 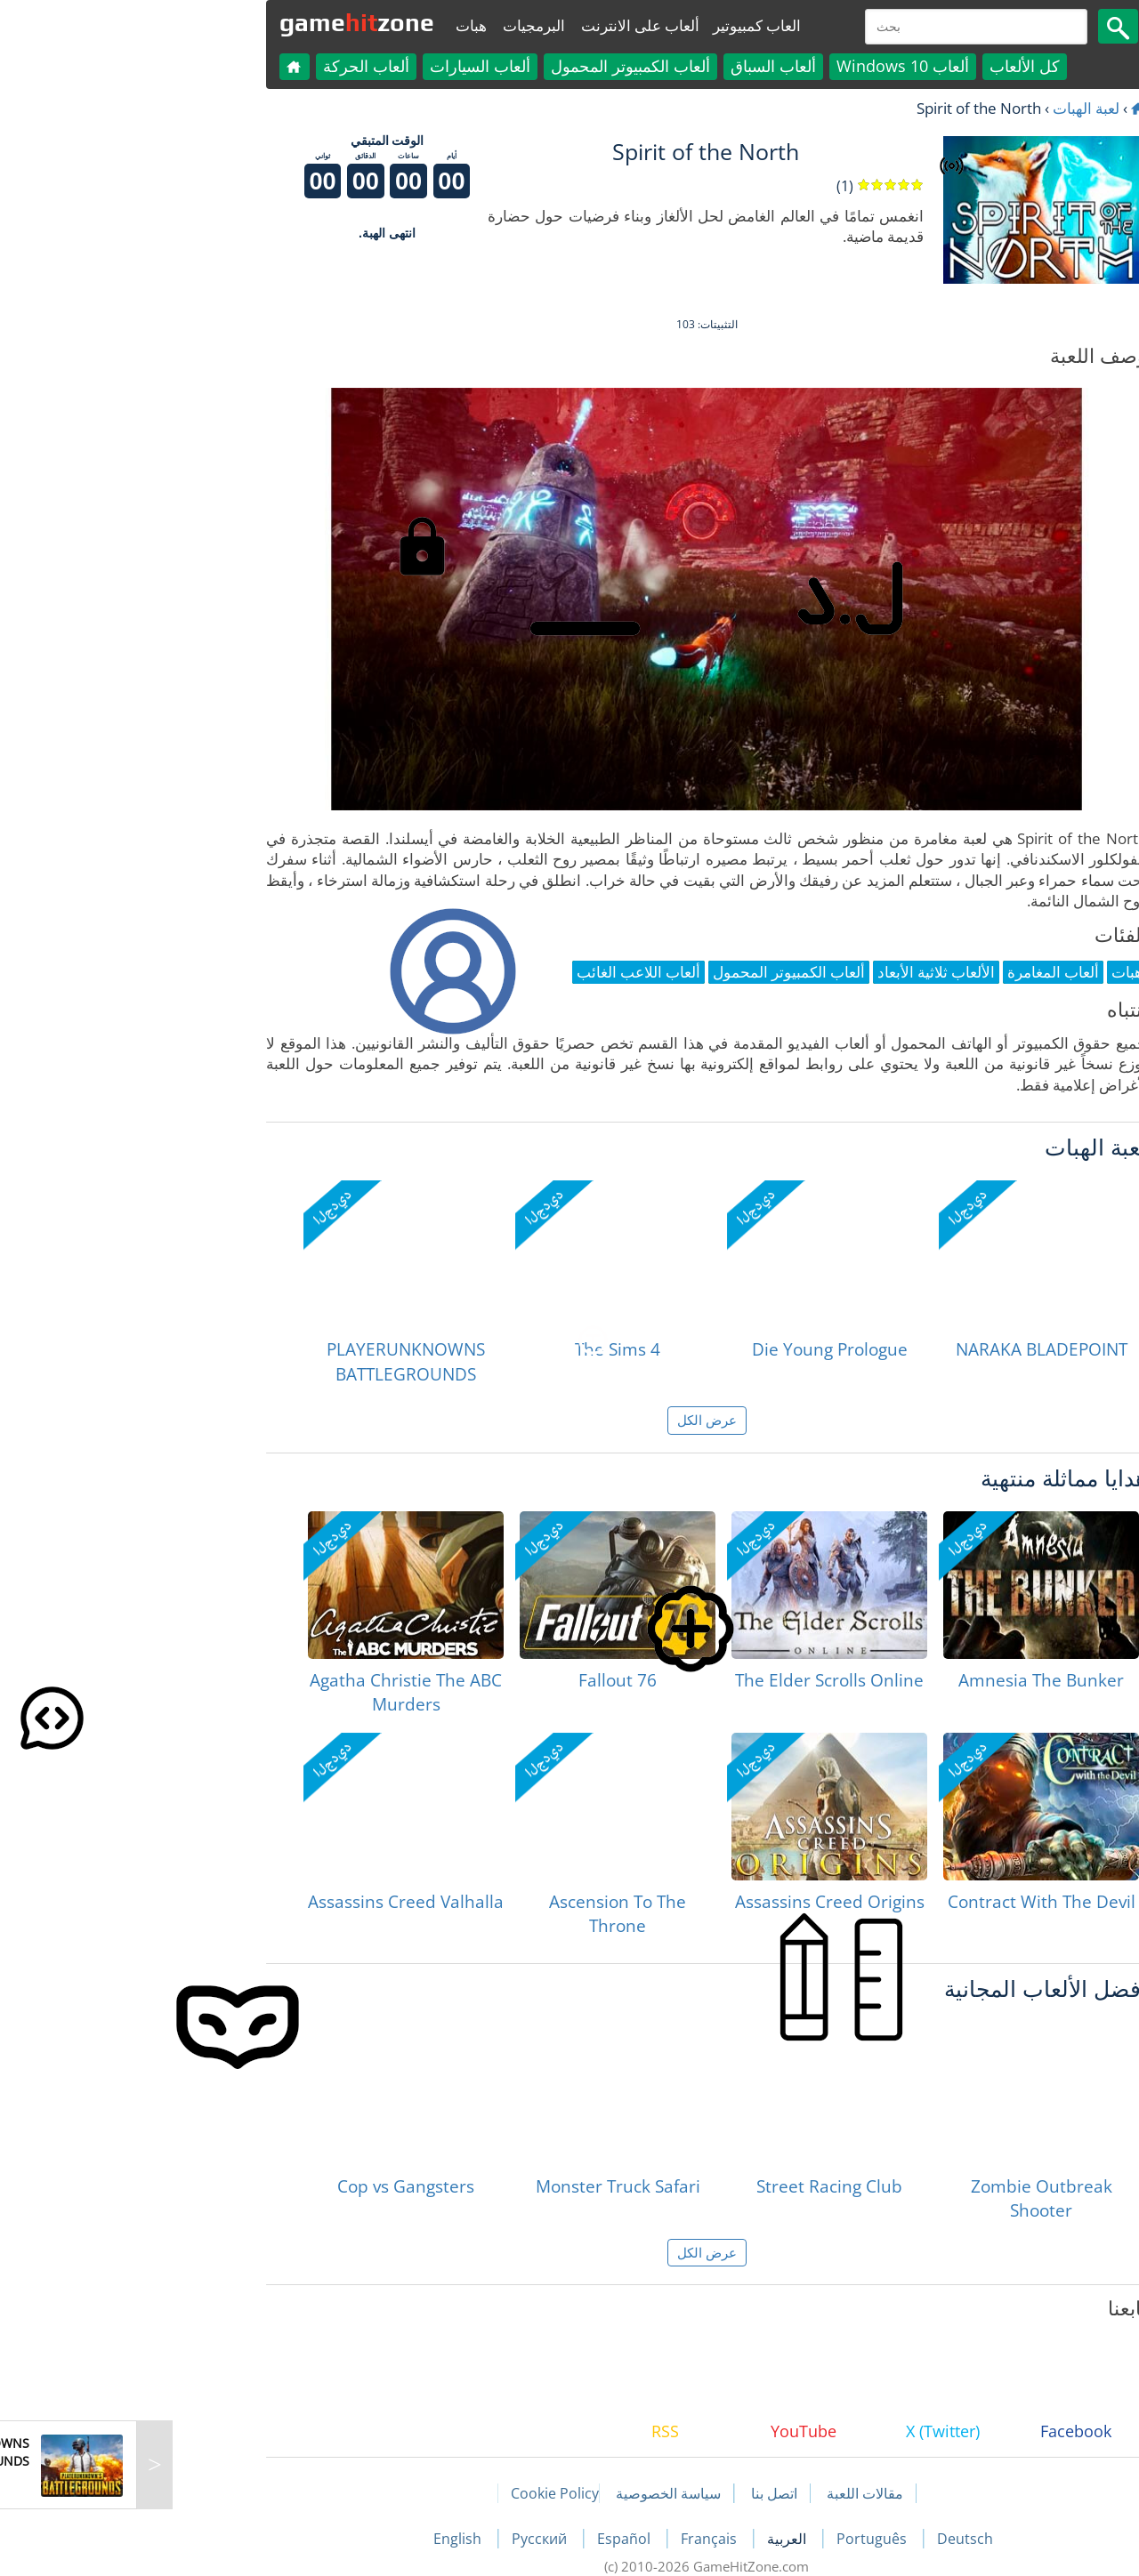 I want to click on view your profile, so click(x=453, y=971).